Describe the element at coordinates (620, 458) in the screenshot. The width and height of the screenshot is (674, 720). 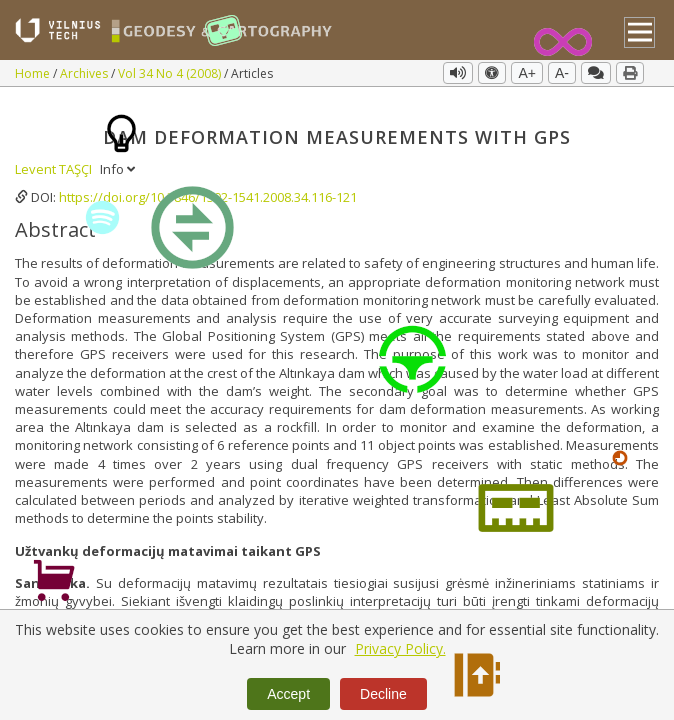
I see `indicates loading or processing in progress` at that location.